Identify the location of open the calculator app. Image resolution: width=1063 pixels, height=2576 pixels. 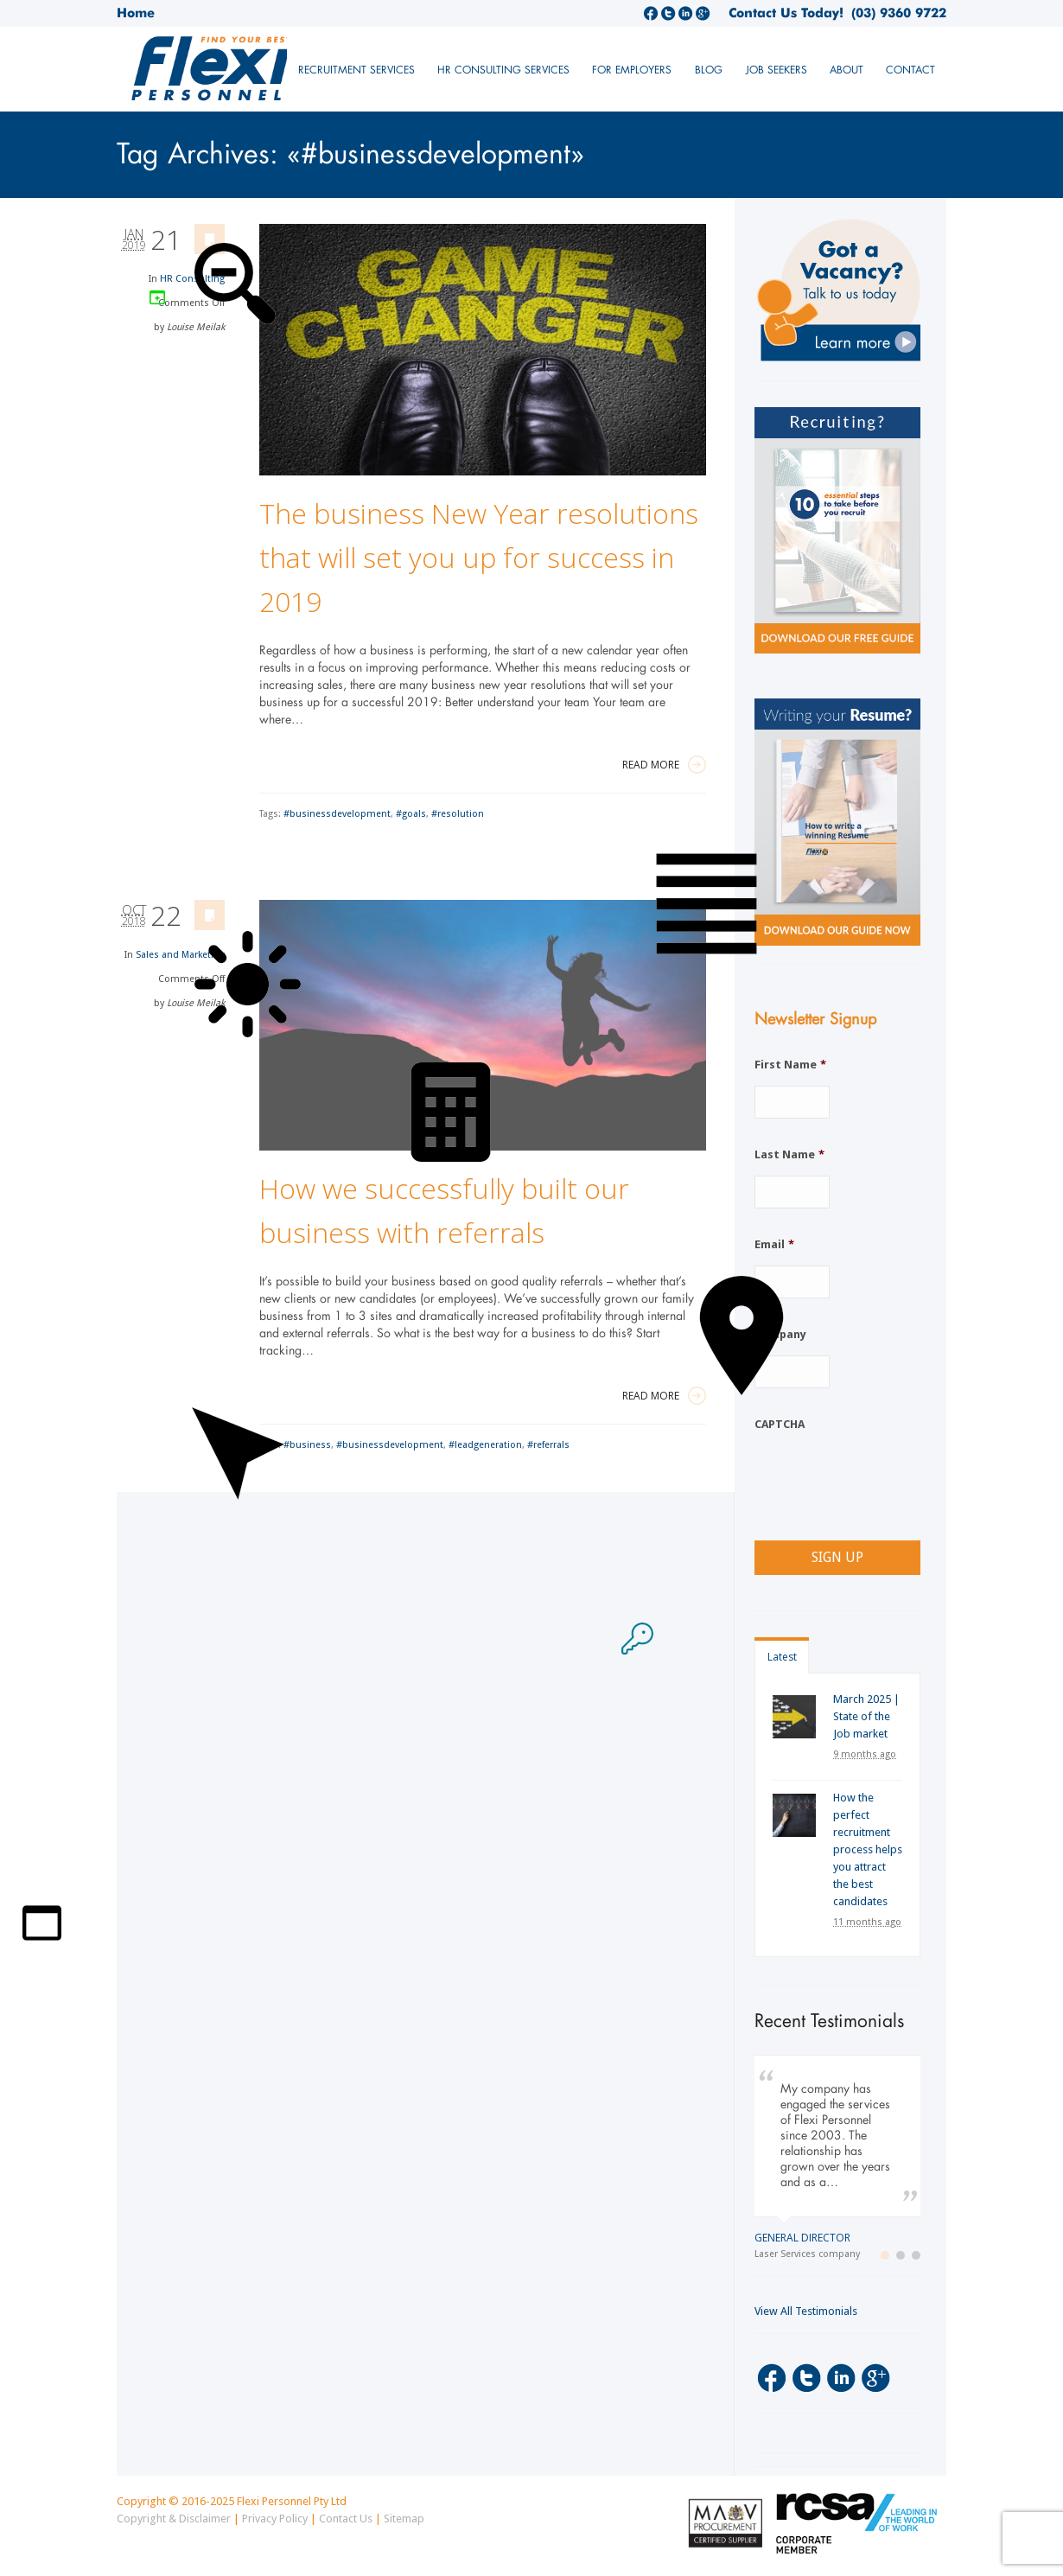
(450, 1112).